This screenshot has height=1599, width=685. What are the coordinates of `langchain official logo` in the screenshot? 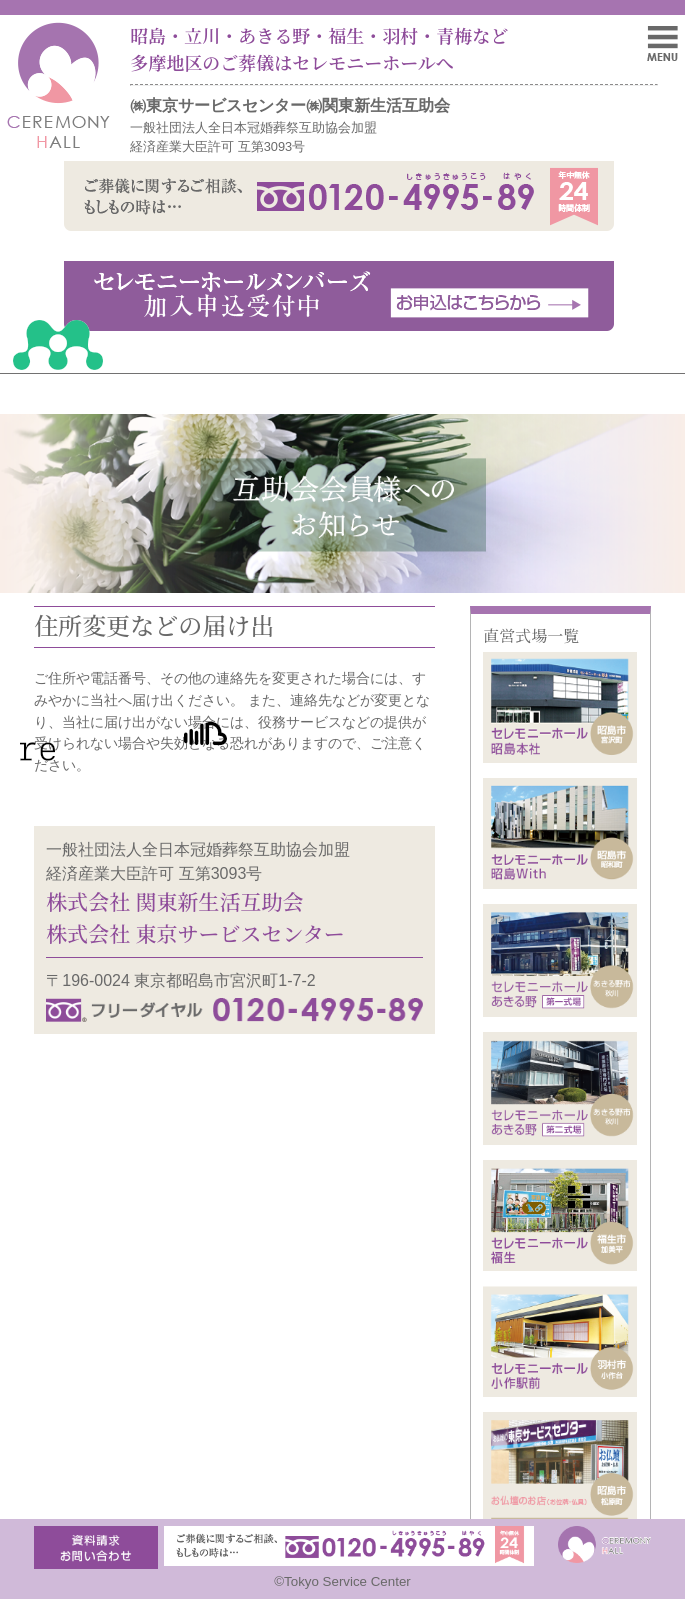 It's located at (534, 1208).